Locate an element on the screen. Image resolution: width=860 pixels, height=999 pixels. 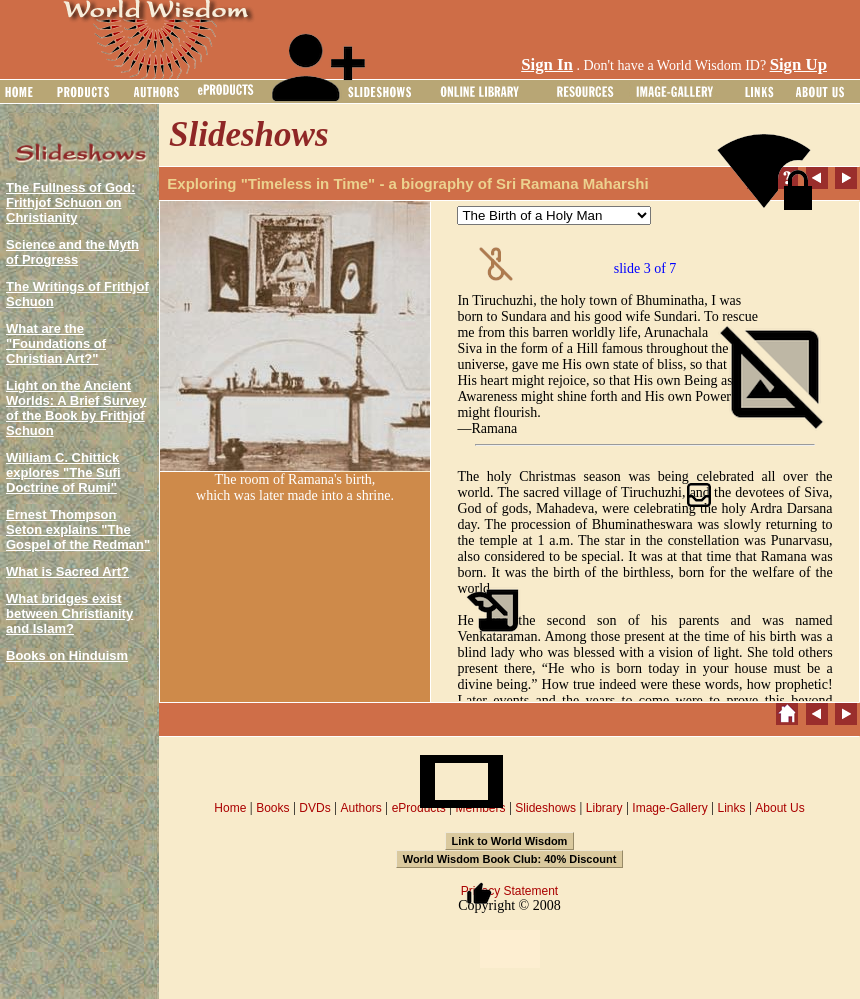
image failed to load is located at coordinates (775, 374).